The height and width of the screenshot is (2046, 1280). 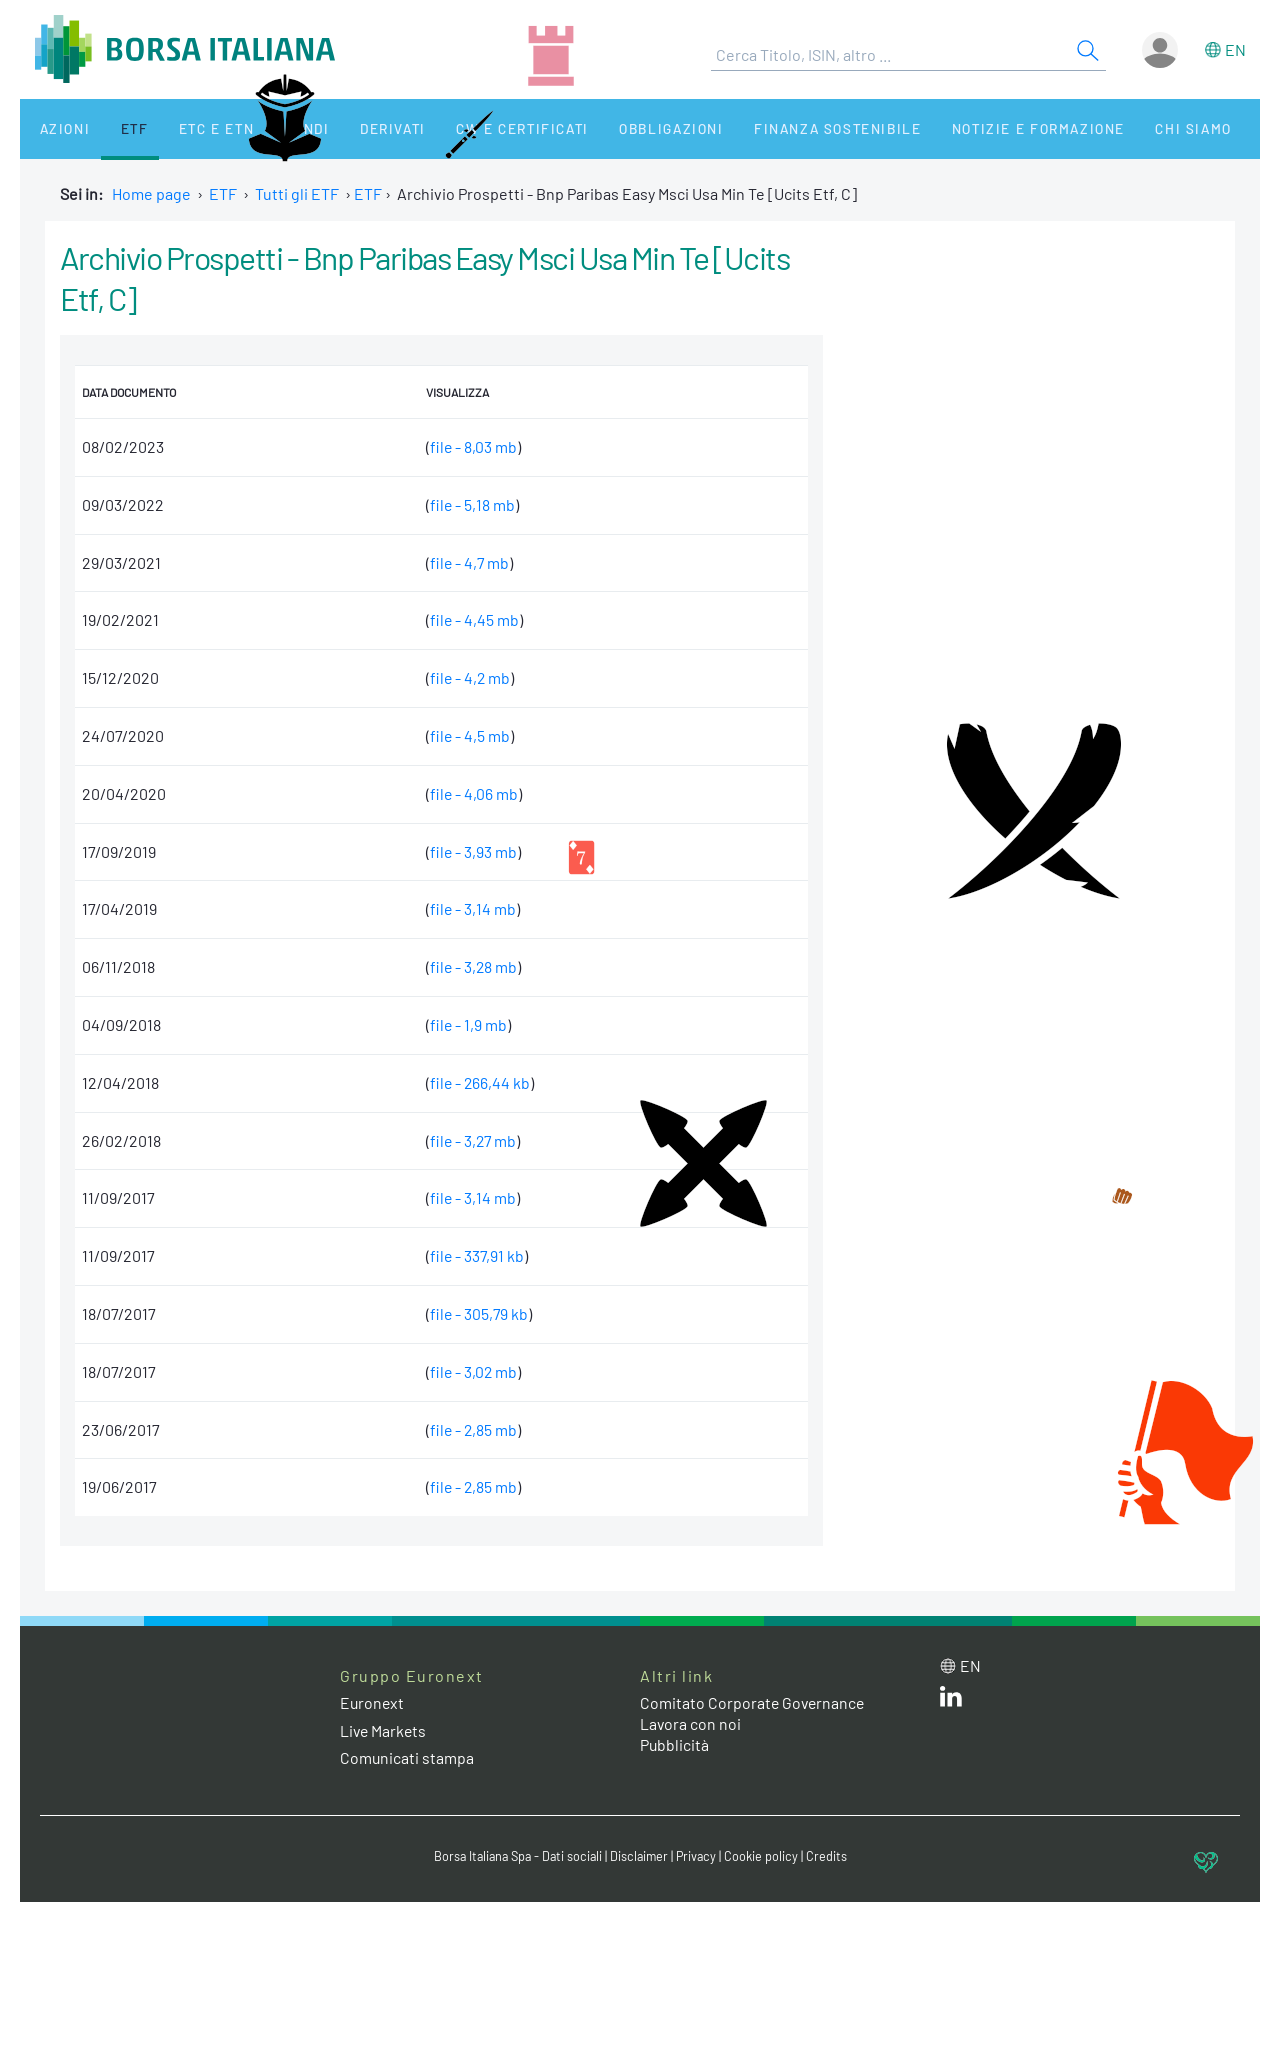 What do you see at coordinates (469, 134) in the screenshot?
I see `represents a weapon or blade item in a game inventory` at bounding box center [469, 134].